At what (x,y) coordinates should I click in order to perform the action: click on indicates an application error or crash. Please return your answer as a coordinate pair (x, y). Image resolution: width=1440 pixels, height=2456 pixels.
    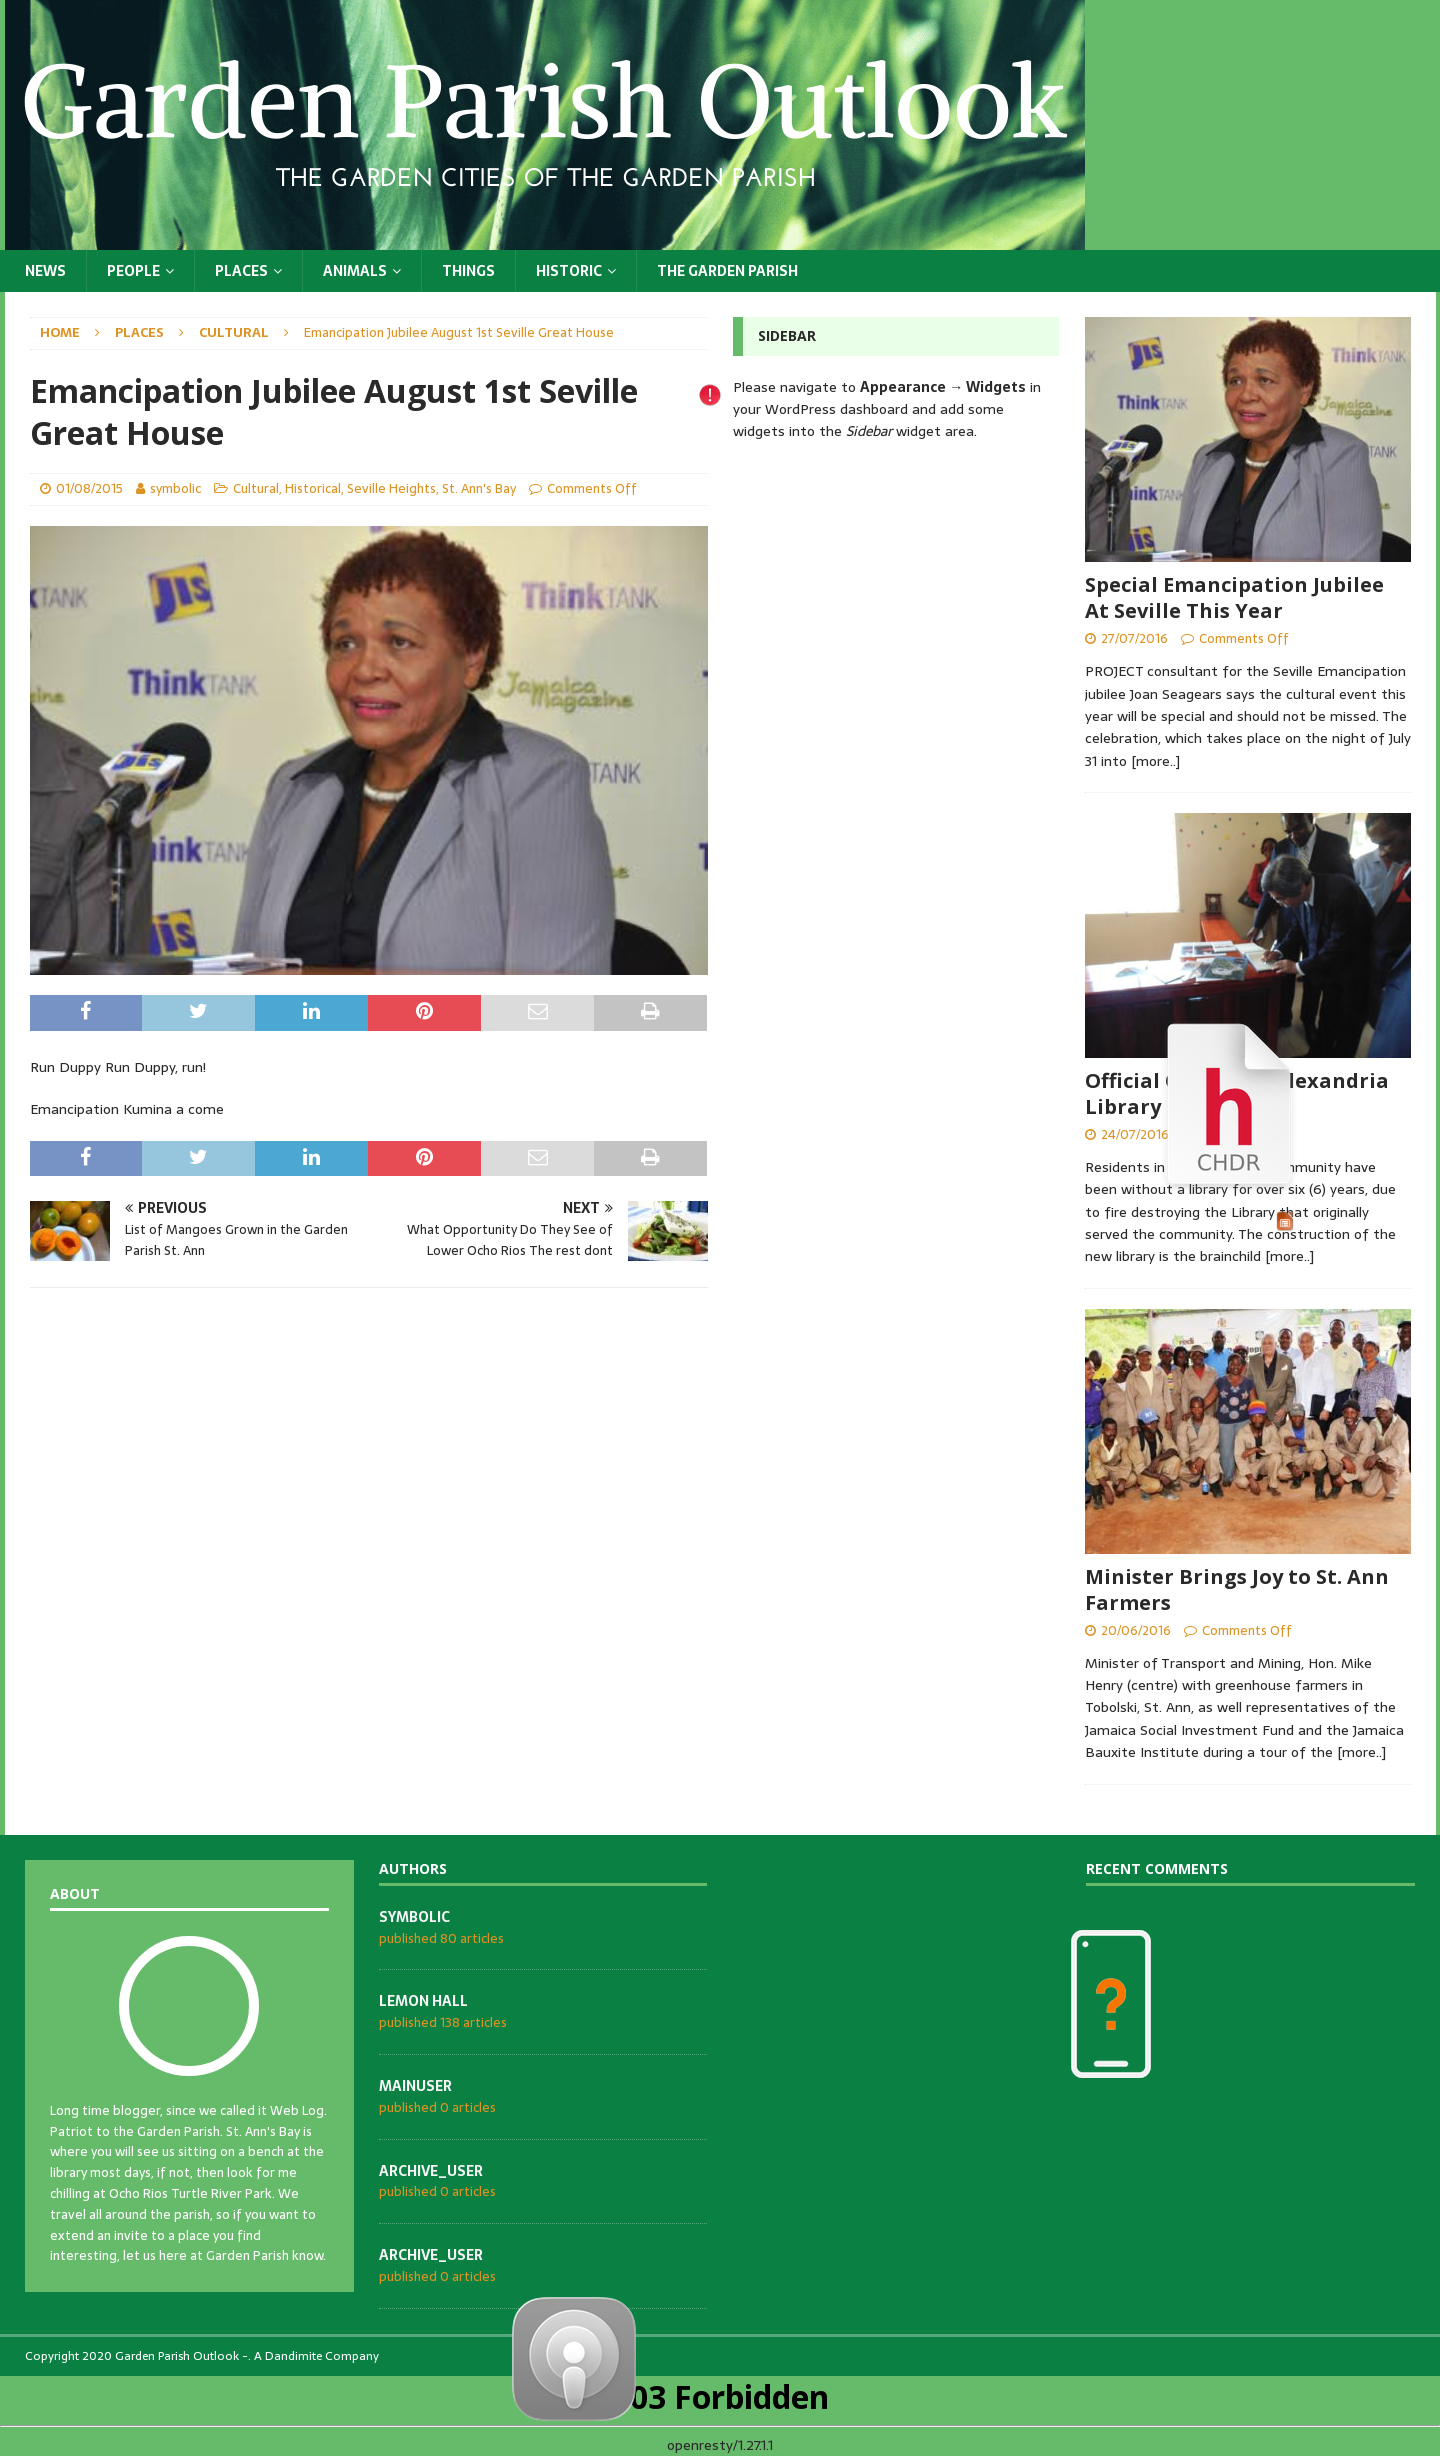
    Looking at the image, I should click on (710, 395).